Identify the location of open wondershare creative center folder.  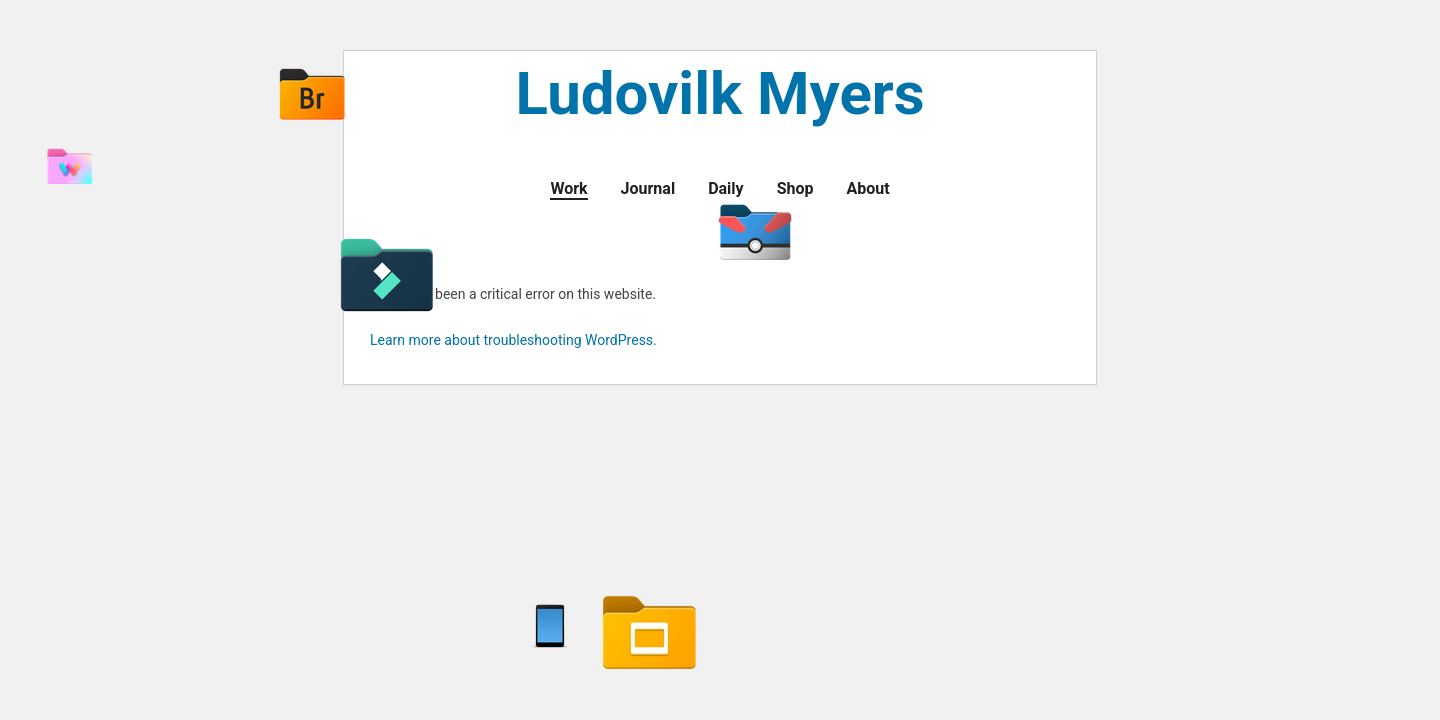
(69, 167).